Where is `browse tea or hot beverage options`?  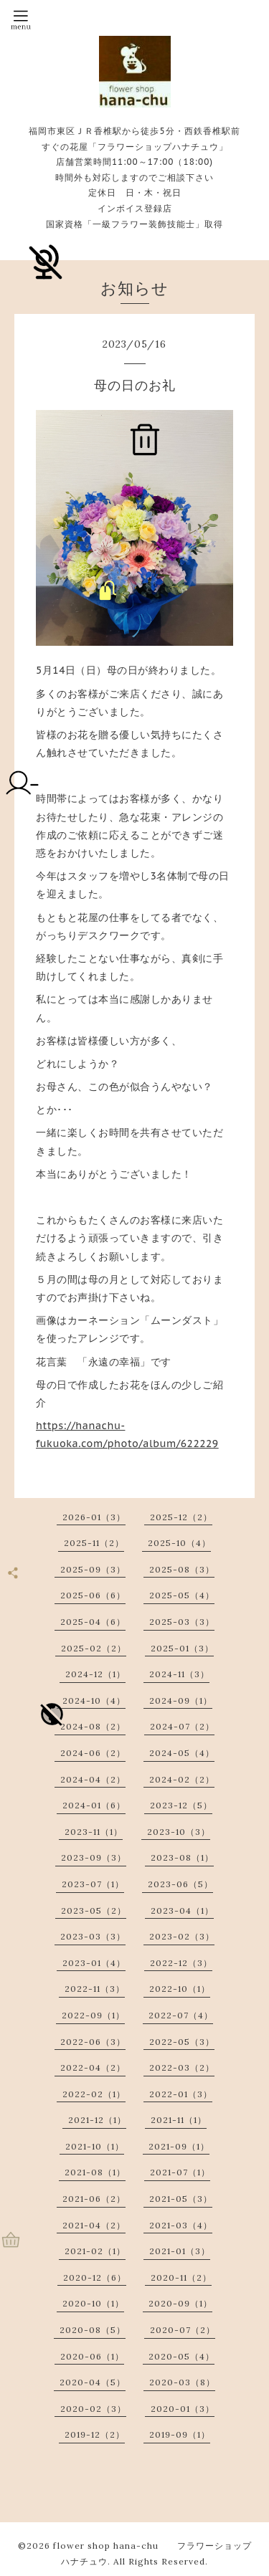 browse tea or hot beverage options is located at coordinates (107, 591).